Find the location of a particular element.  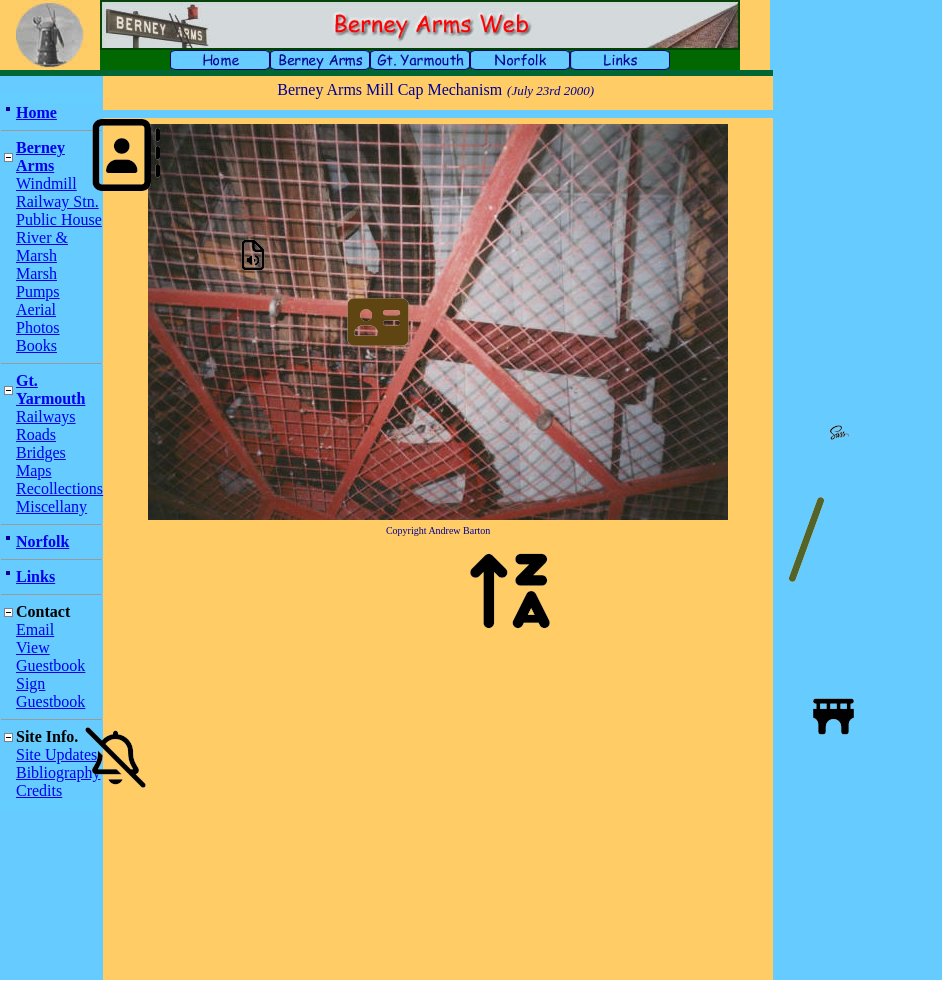

view contact card details is located at coordinates (378, 322).